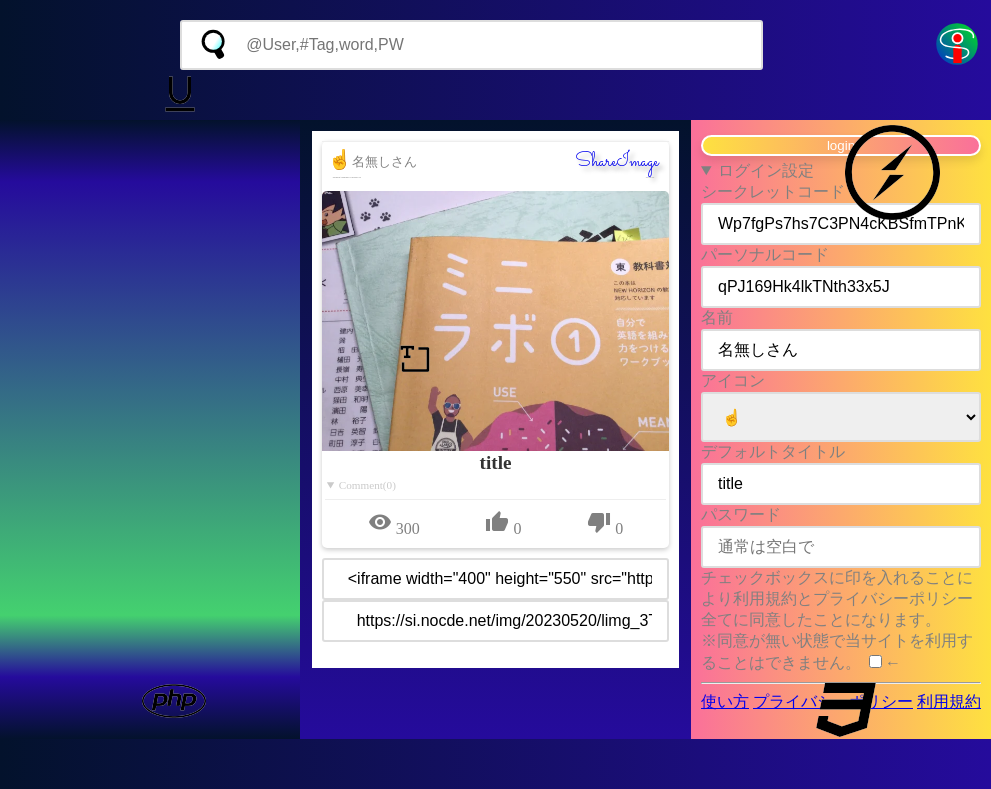 The width and height of the screenshot is (991, 789). What do you see at coordinates (892, 172) in the screenshot?
I see `socket.io branding or integration` at bounding box center [892, 172].